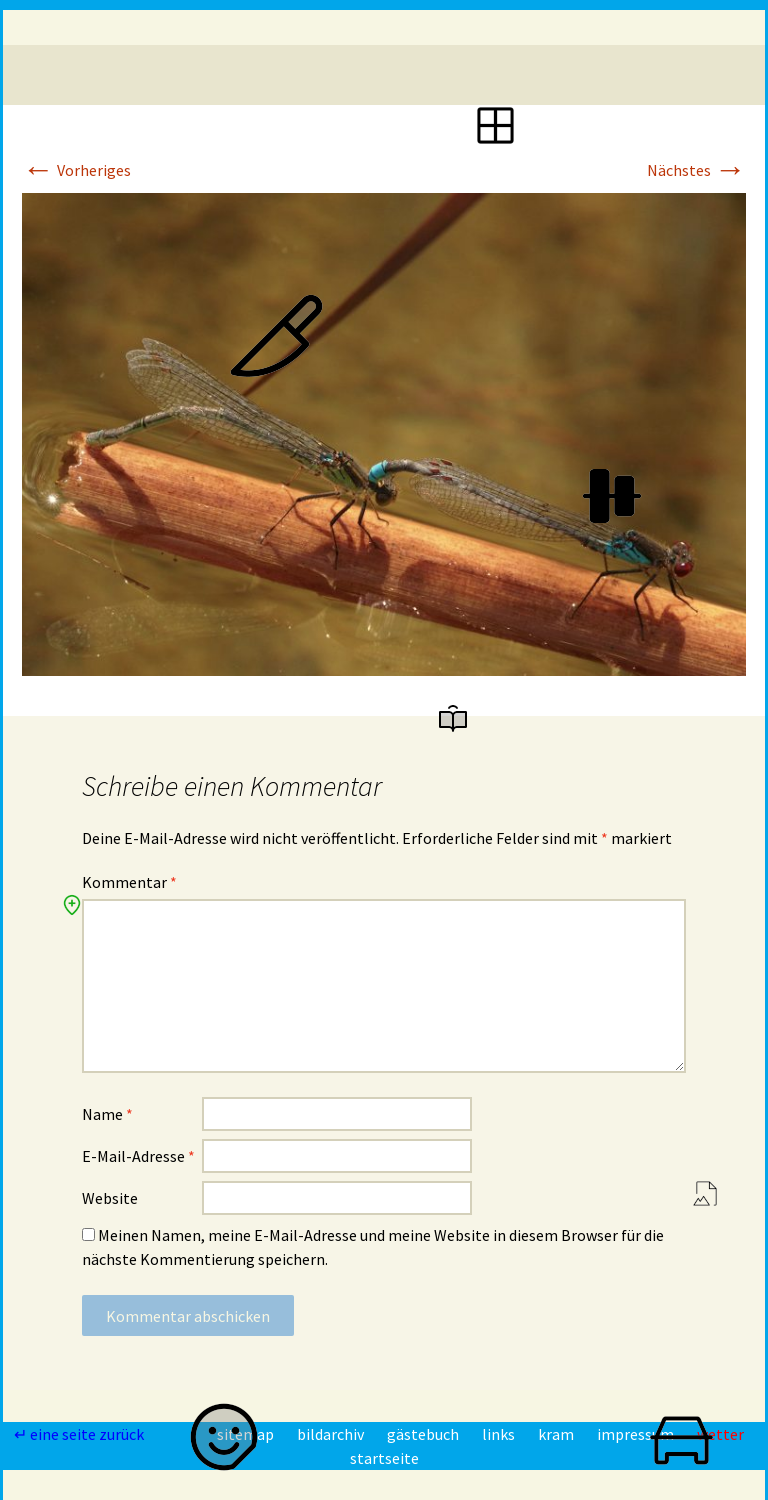 The height and width of the screenshot is (1500, 768). Describe the element at coordinates (72, 905) in the screenshot. I see `add a new location pin` at that location.